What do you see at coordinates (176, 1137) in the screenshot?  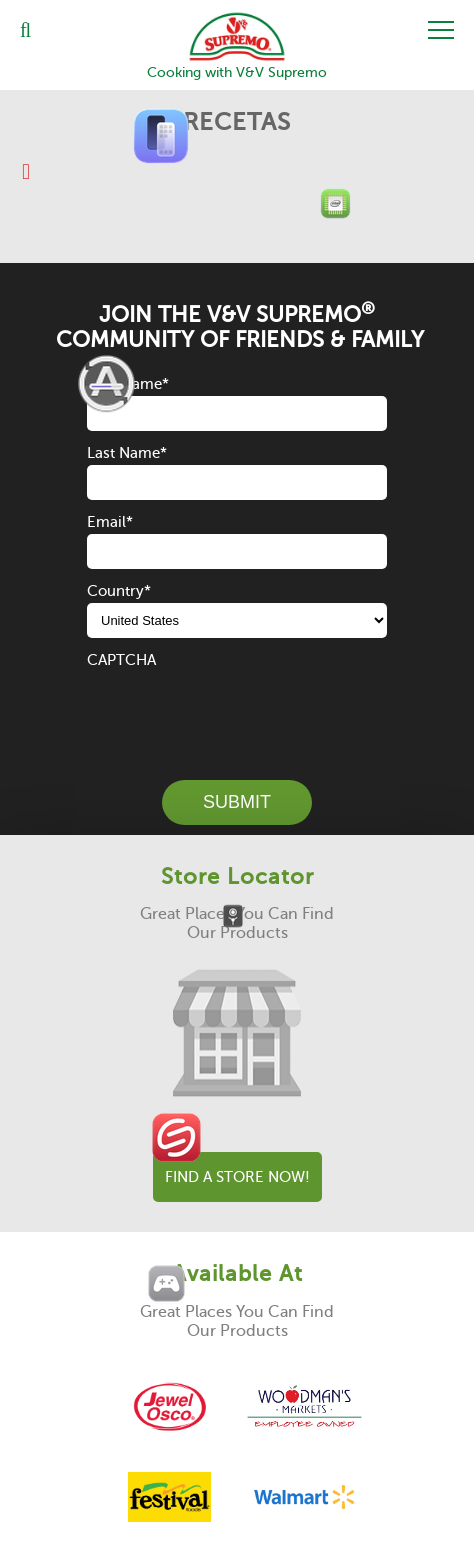 I see `open smash file transfer app` at bounding box center [176, 1137].